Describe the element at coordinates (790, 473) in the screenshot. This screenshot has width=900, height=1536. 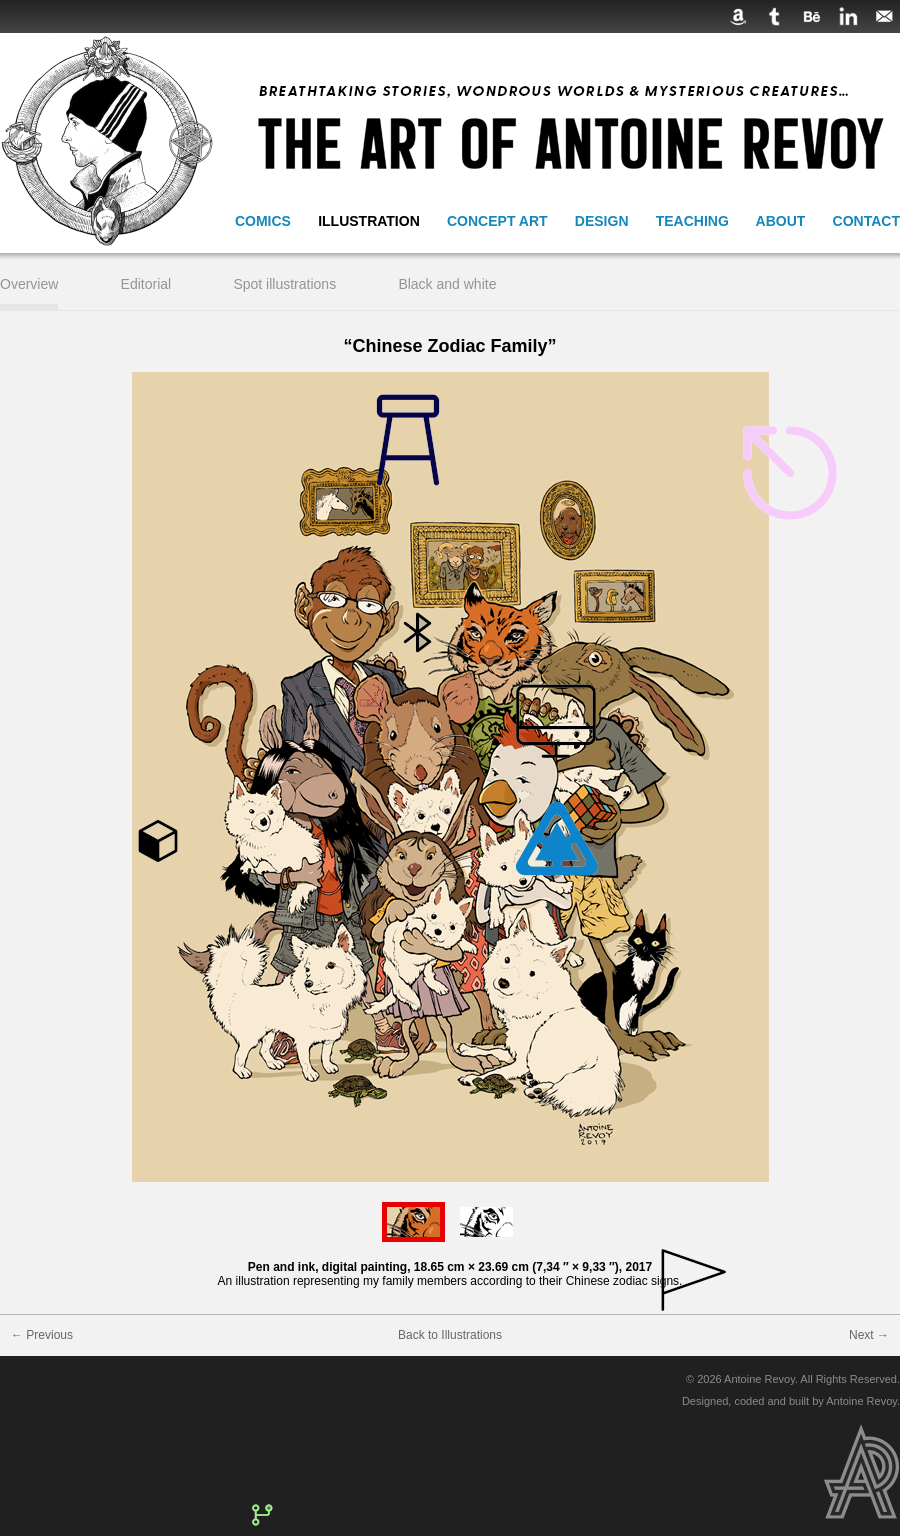
I see `navigate back or return to previous screen` at that location.